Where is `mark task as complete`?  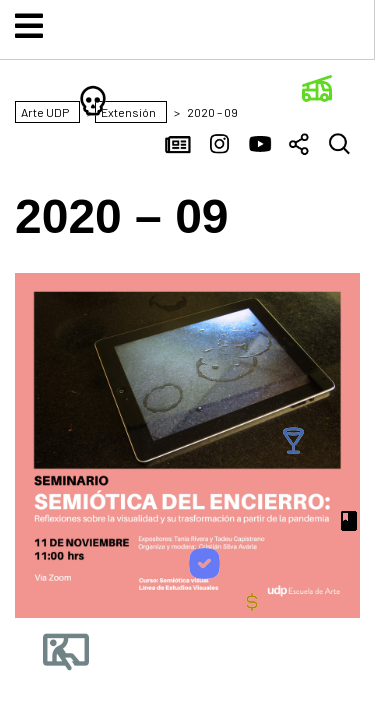 mark task as complete is located at coordinates (204, 563).